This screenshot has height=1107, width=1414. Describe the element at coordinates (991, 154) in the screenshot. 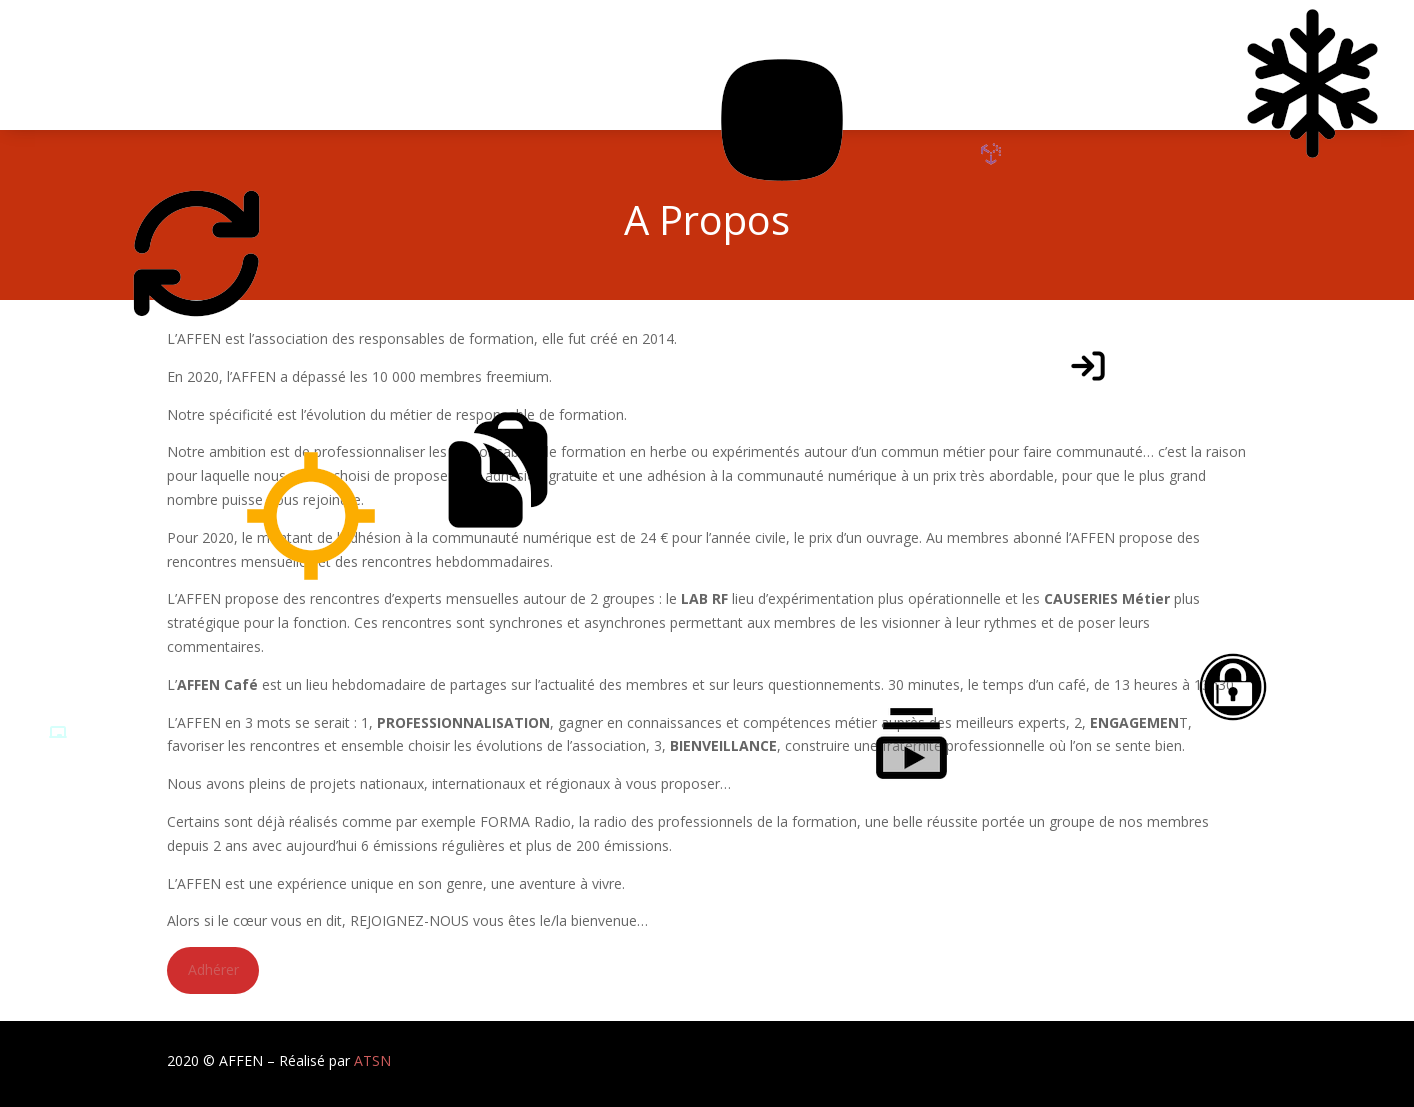

I see `uncharted software company logo` at that location.